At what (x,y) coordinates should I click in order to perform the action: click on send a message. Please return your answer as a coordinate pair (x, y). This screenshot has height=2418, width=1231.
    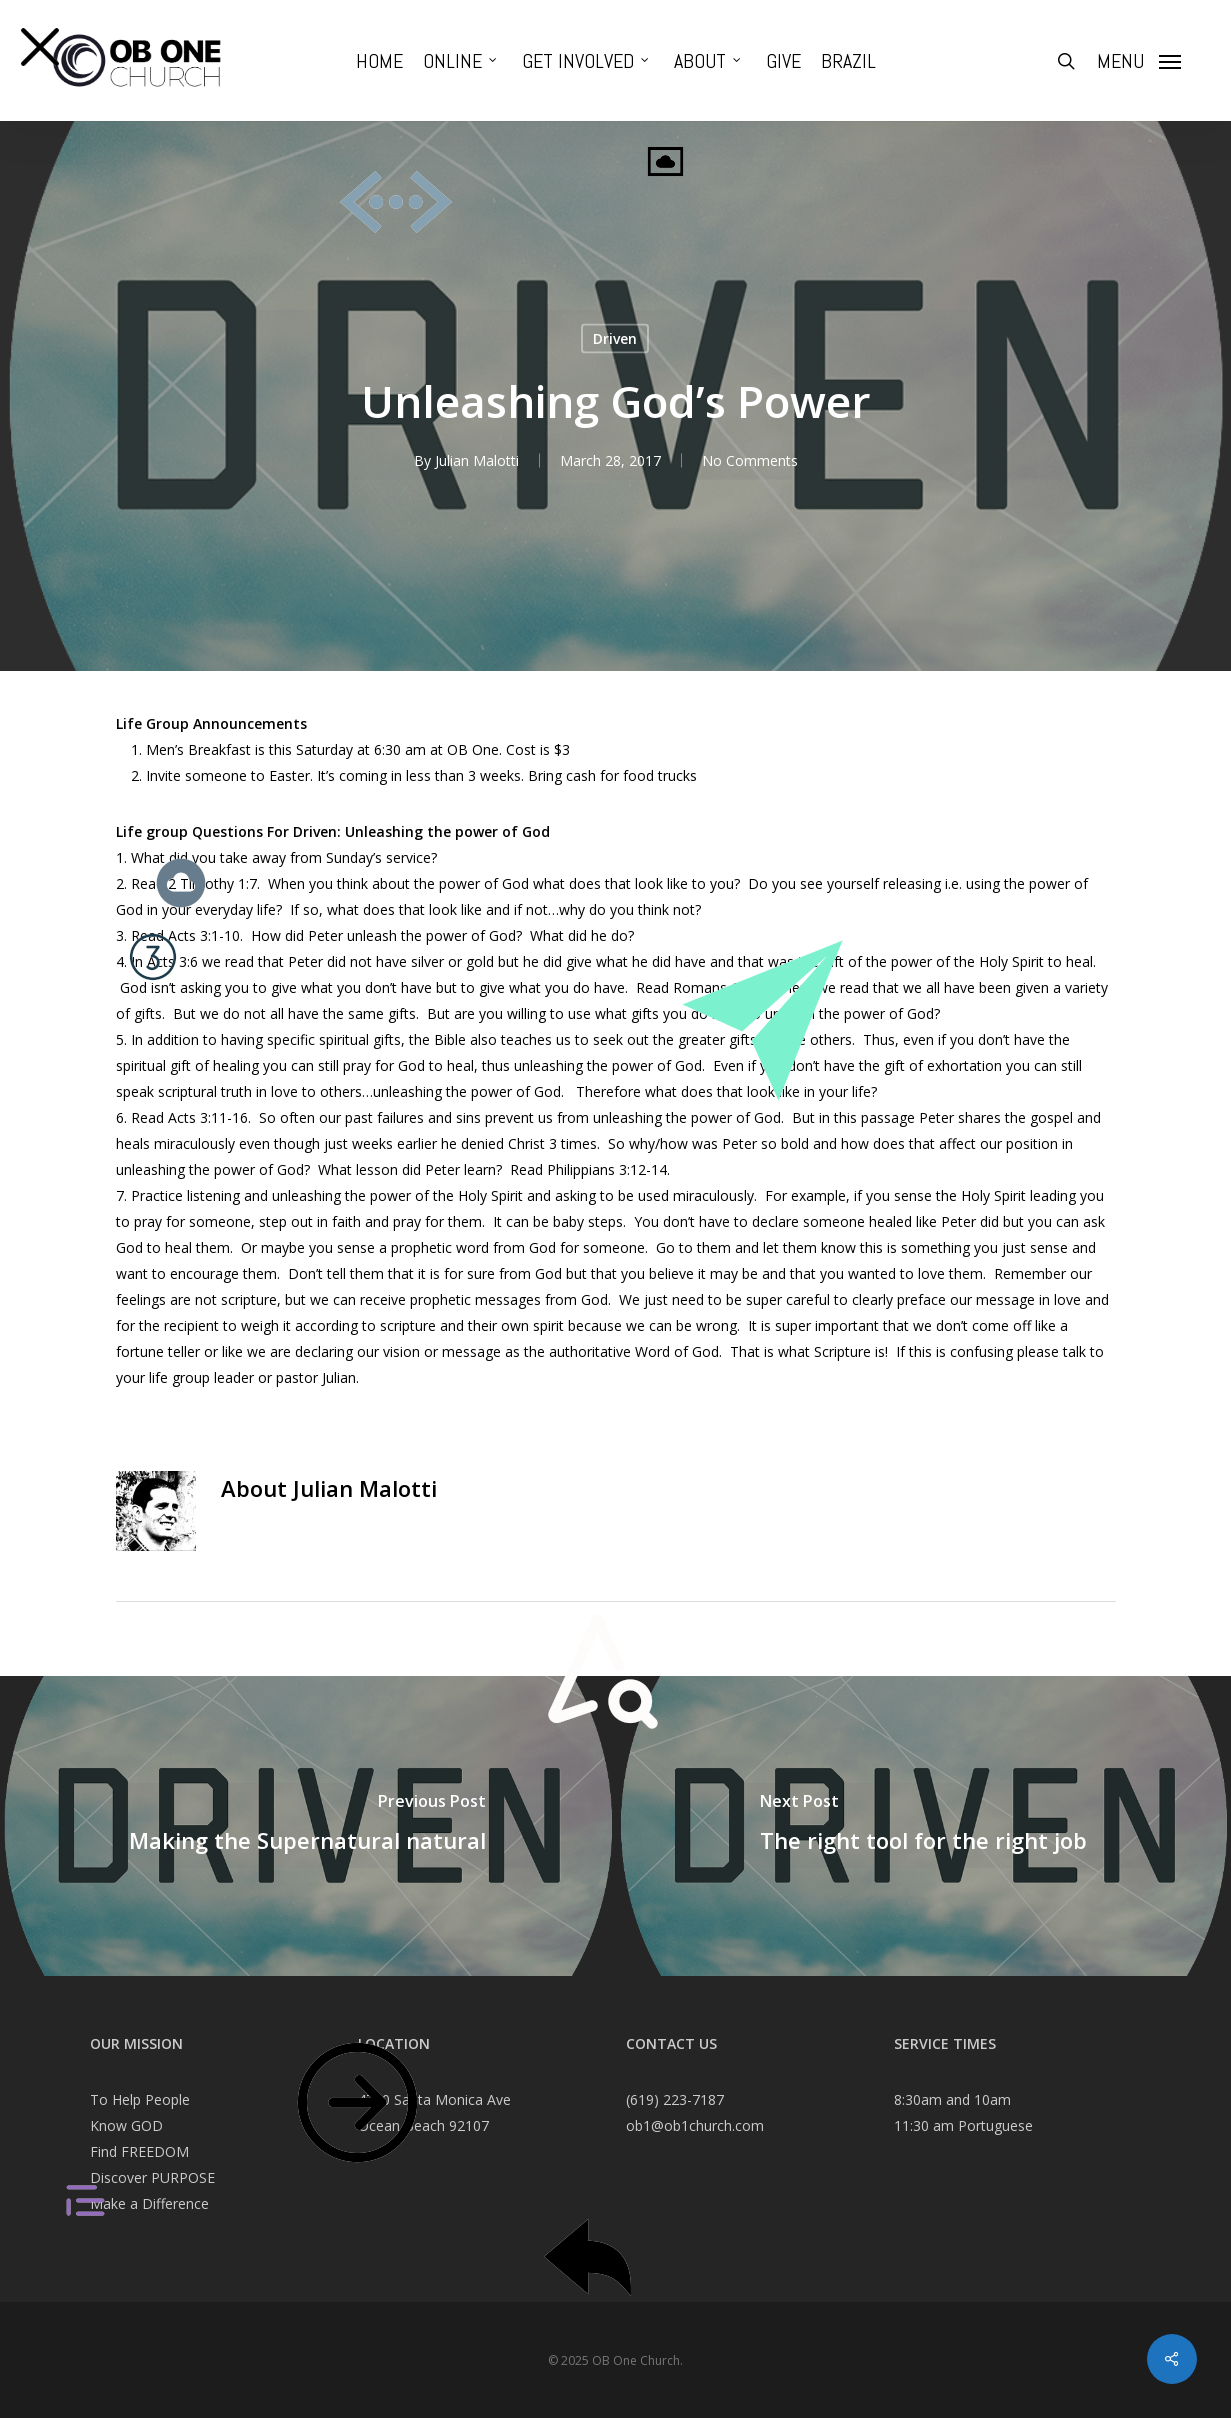
    Looking at the image, I should click on (762, 1020).